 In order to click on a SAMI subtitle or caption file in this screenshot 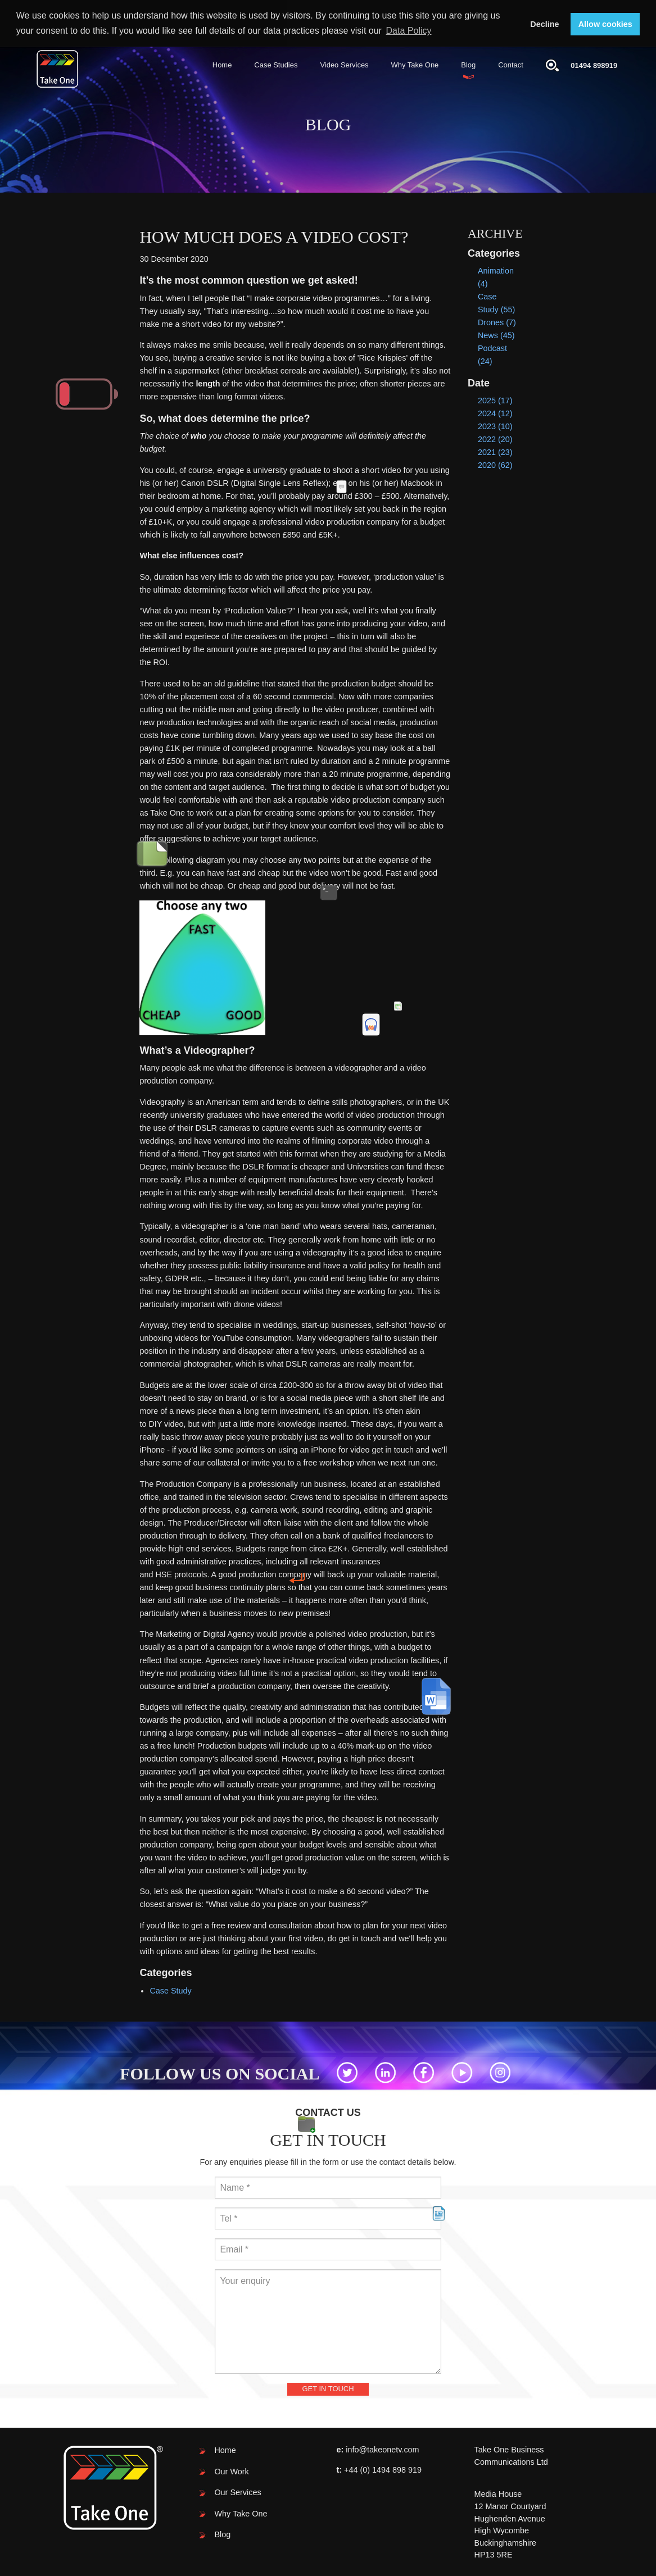, I will do `click(341, 486)`.